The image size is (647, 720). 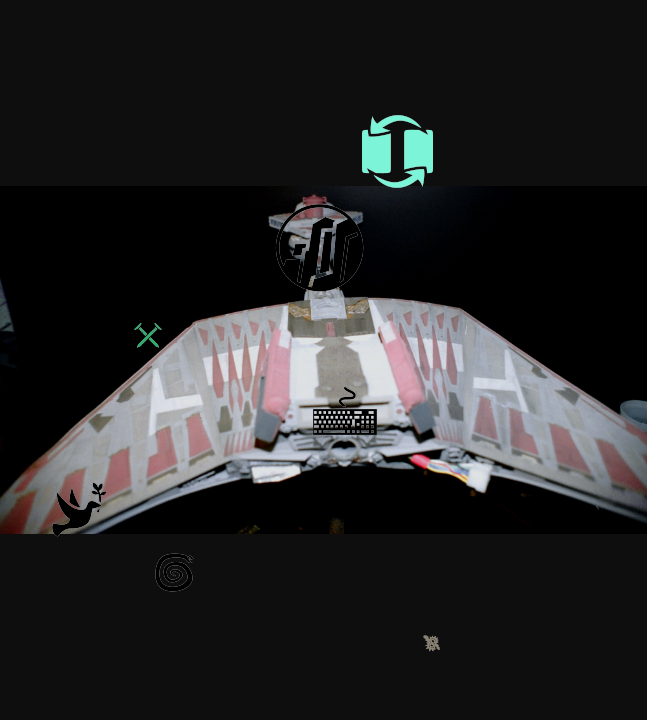 What do you see at coordinates (345, 422) in the screenshot?
I see `open on-screen keyboard` at bounding box center [345, 422].